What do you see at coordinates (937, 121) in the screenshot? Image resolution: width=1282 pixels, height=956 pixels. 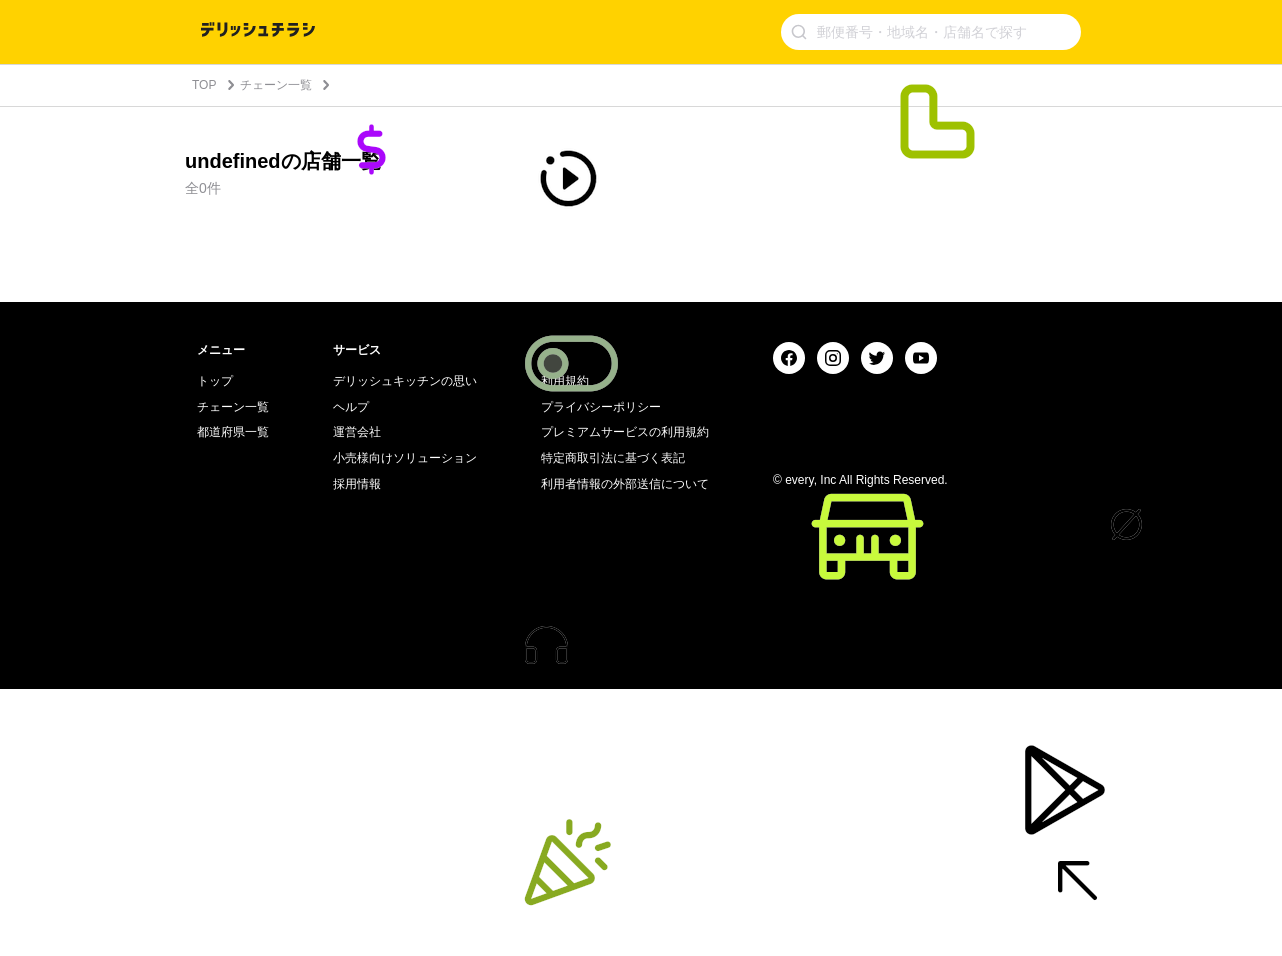 I see `connect two paths with a straight corner join` at bounding box center [937, 121].